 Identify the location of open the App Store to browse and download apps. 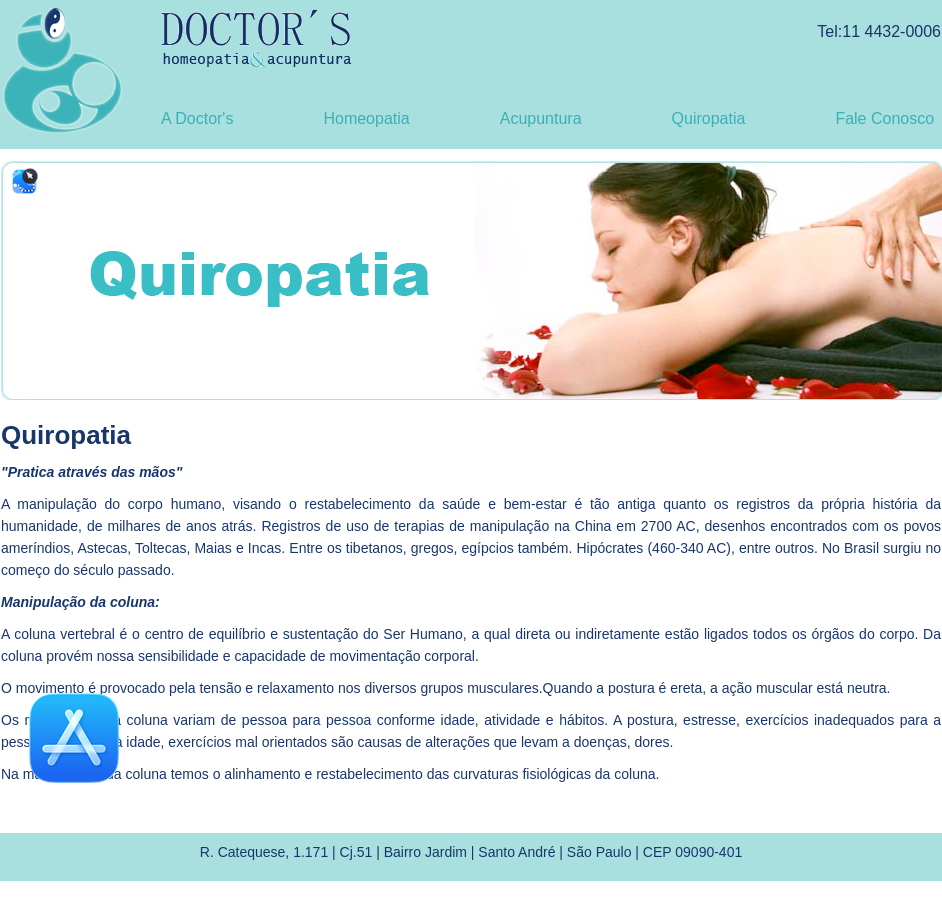
(74, 738).